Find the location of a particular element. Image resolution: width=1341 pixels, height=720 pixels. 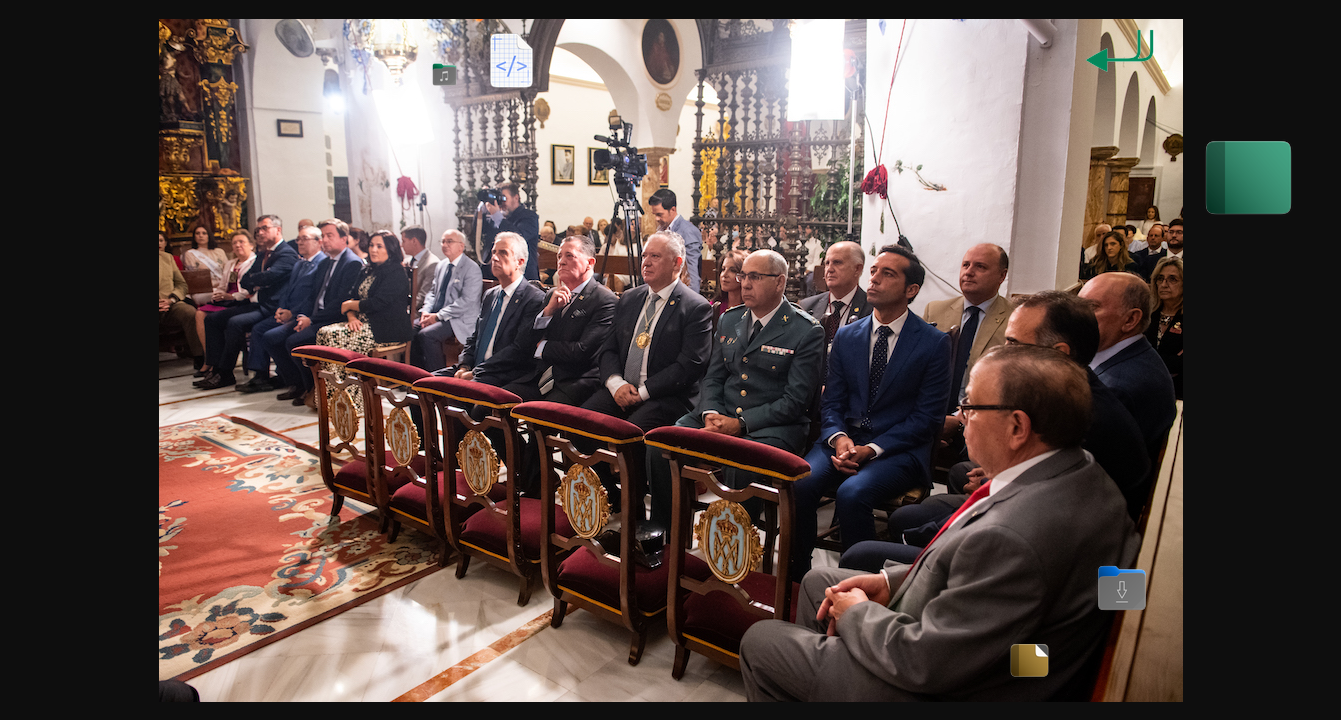

access the desktop folder is located at coordinates (1248, 174).